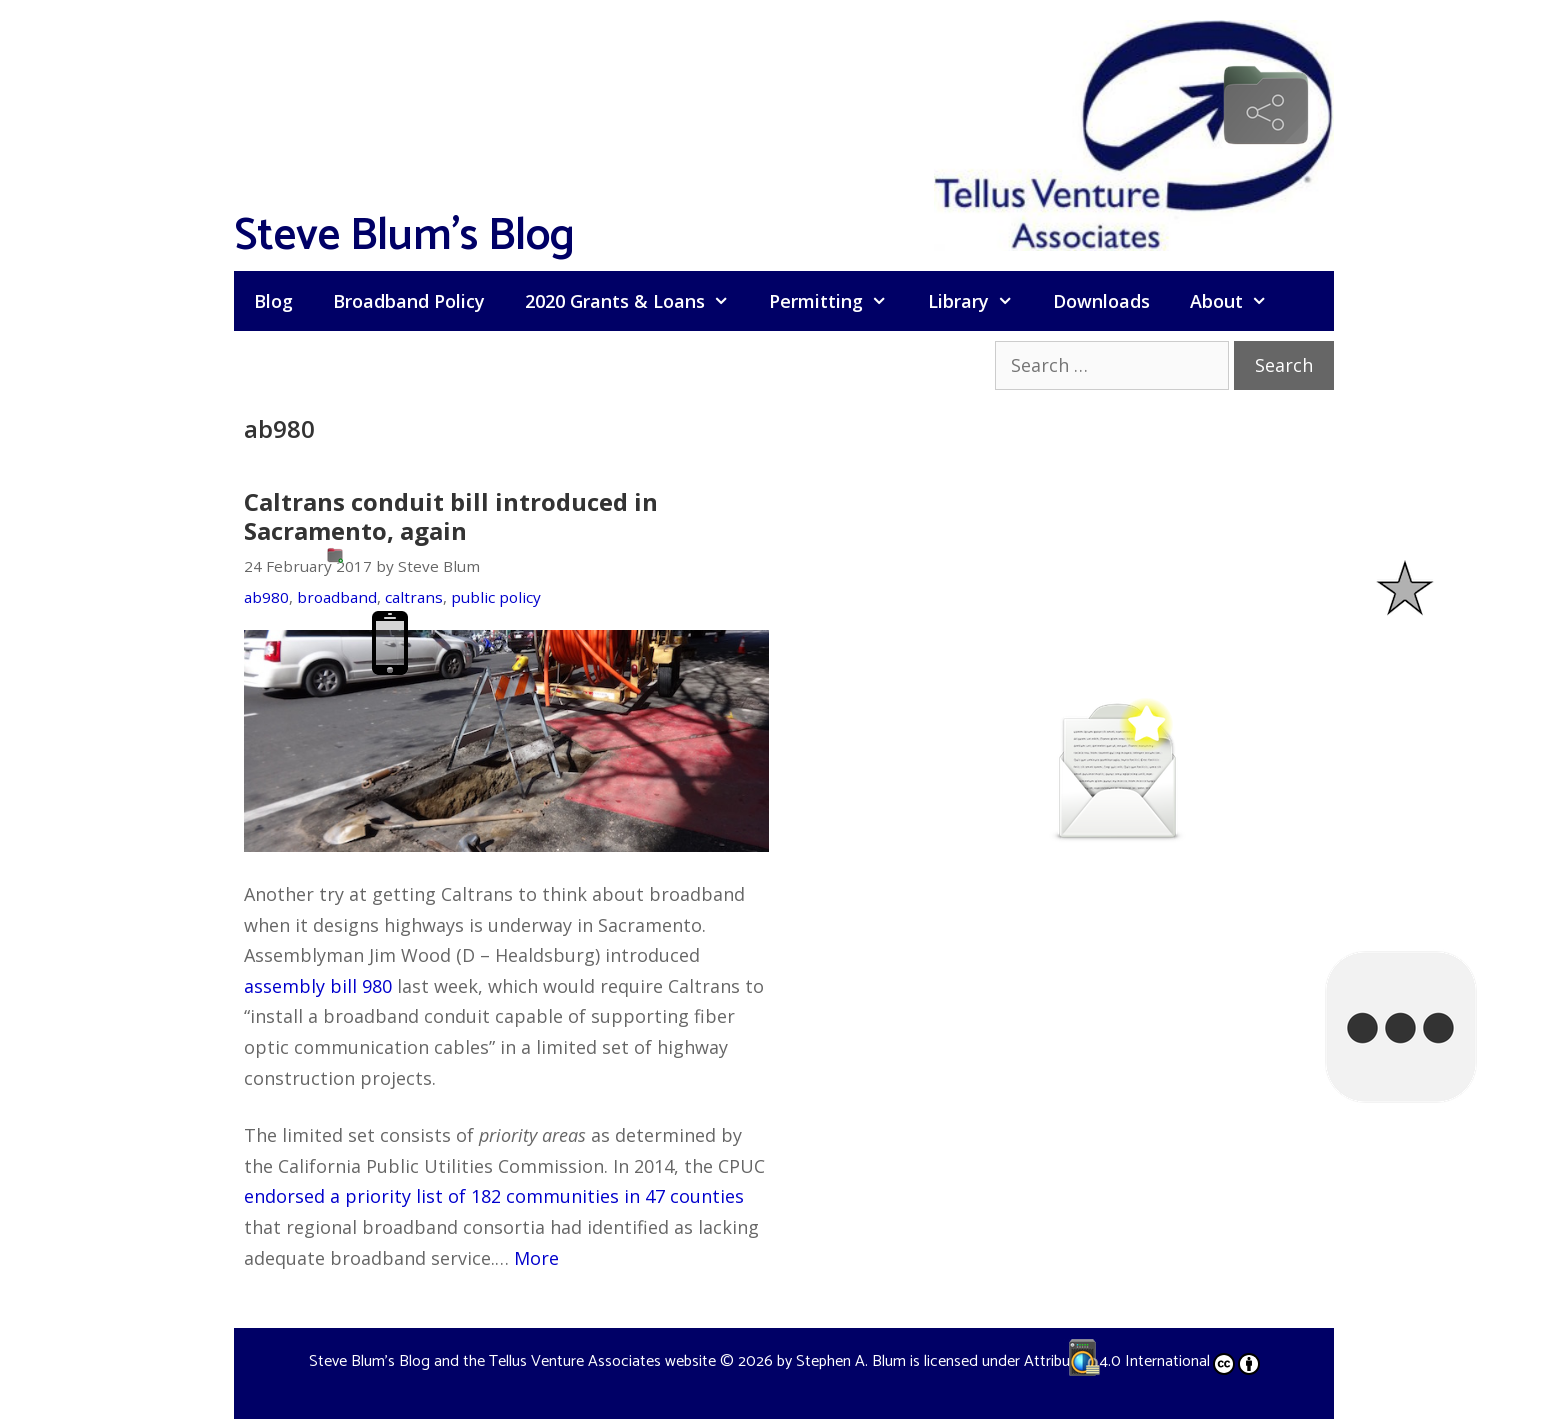  I want to click on indicates a locked RAID 1 storage array, so click(1082, 1357).